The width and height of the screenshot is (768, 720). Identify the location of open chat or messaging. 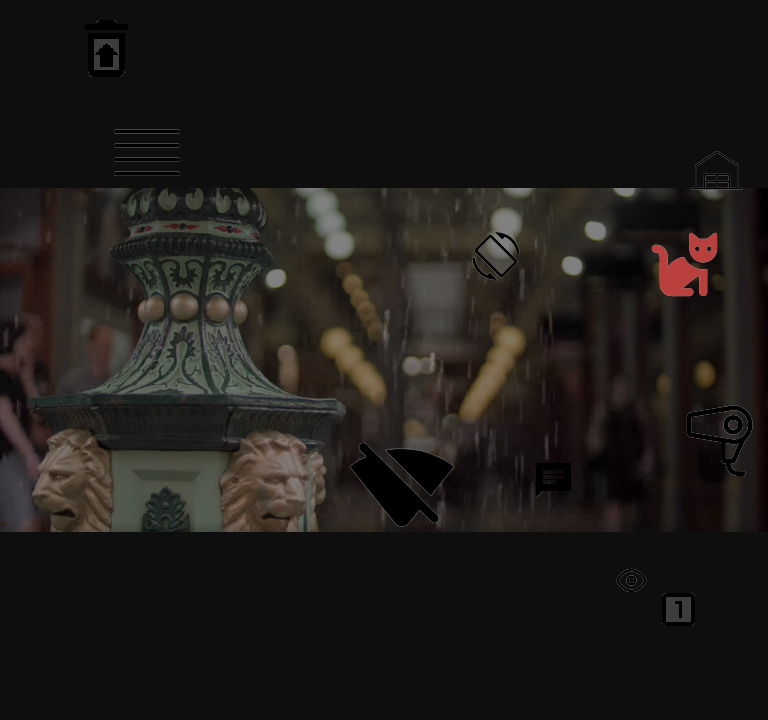
(553, 480).